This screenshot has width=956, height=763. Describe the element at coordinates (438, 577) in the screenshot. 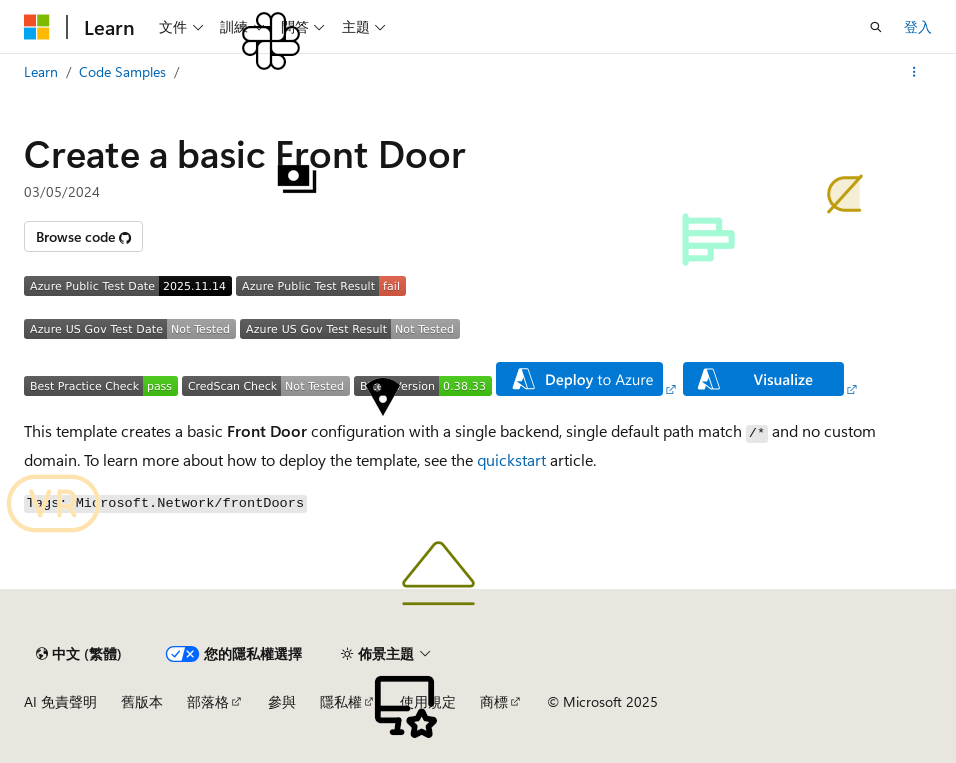

I see `eject media or disc` at that location.